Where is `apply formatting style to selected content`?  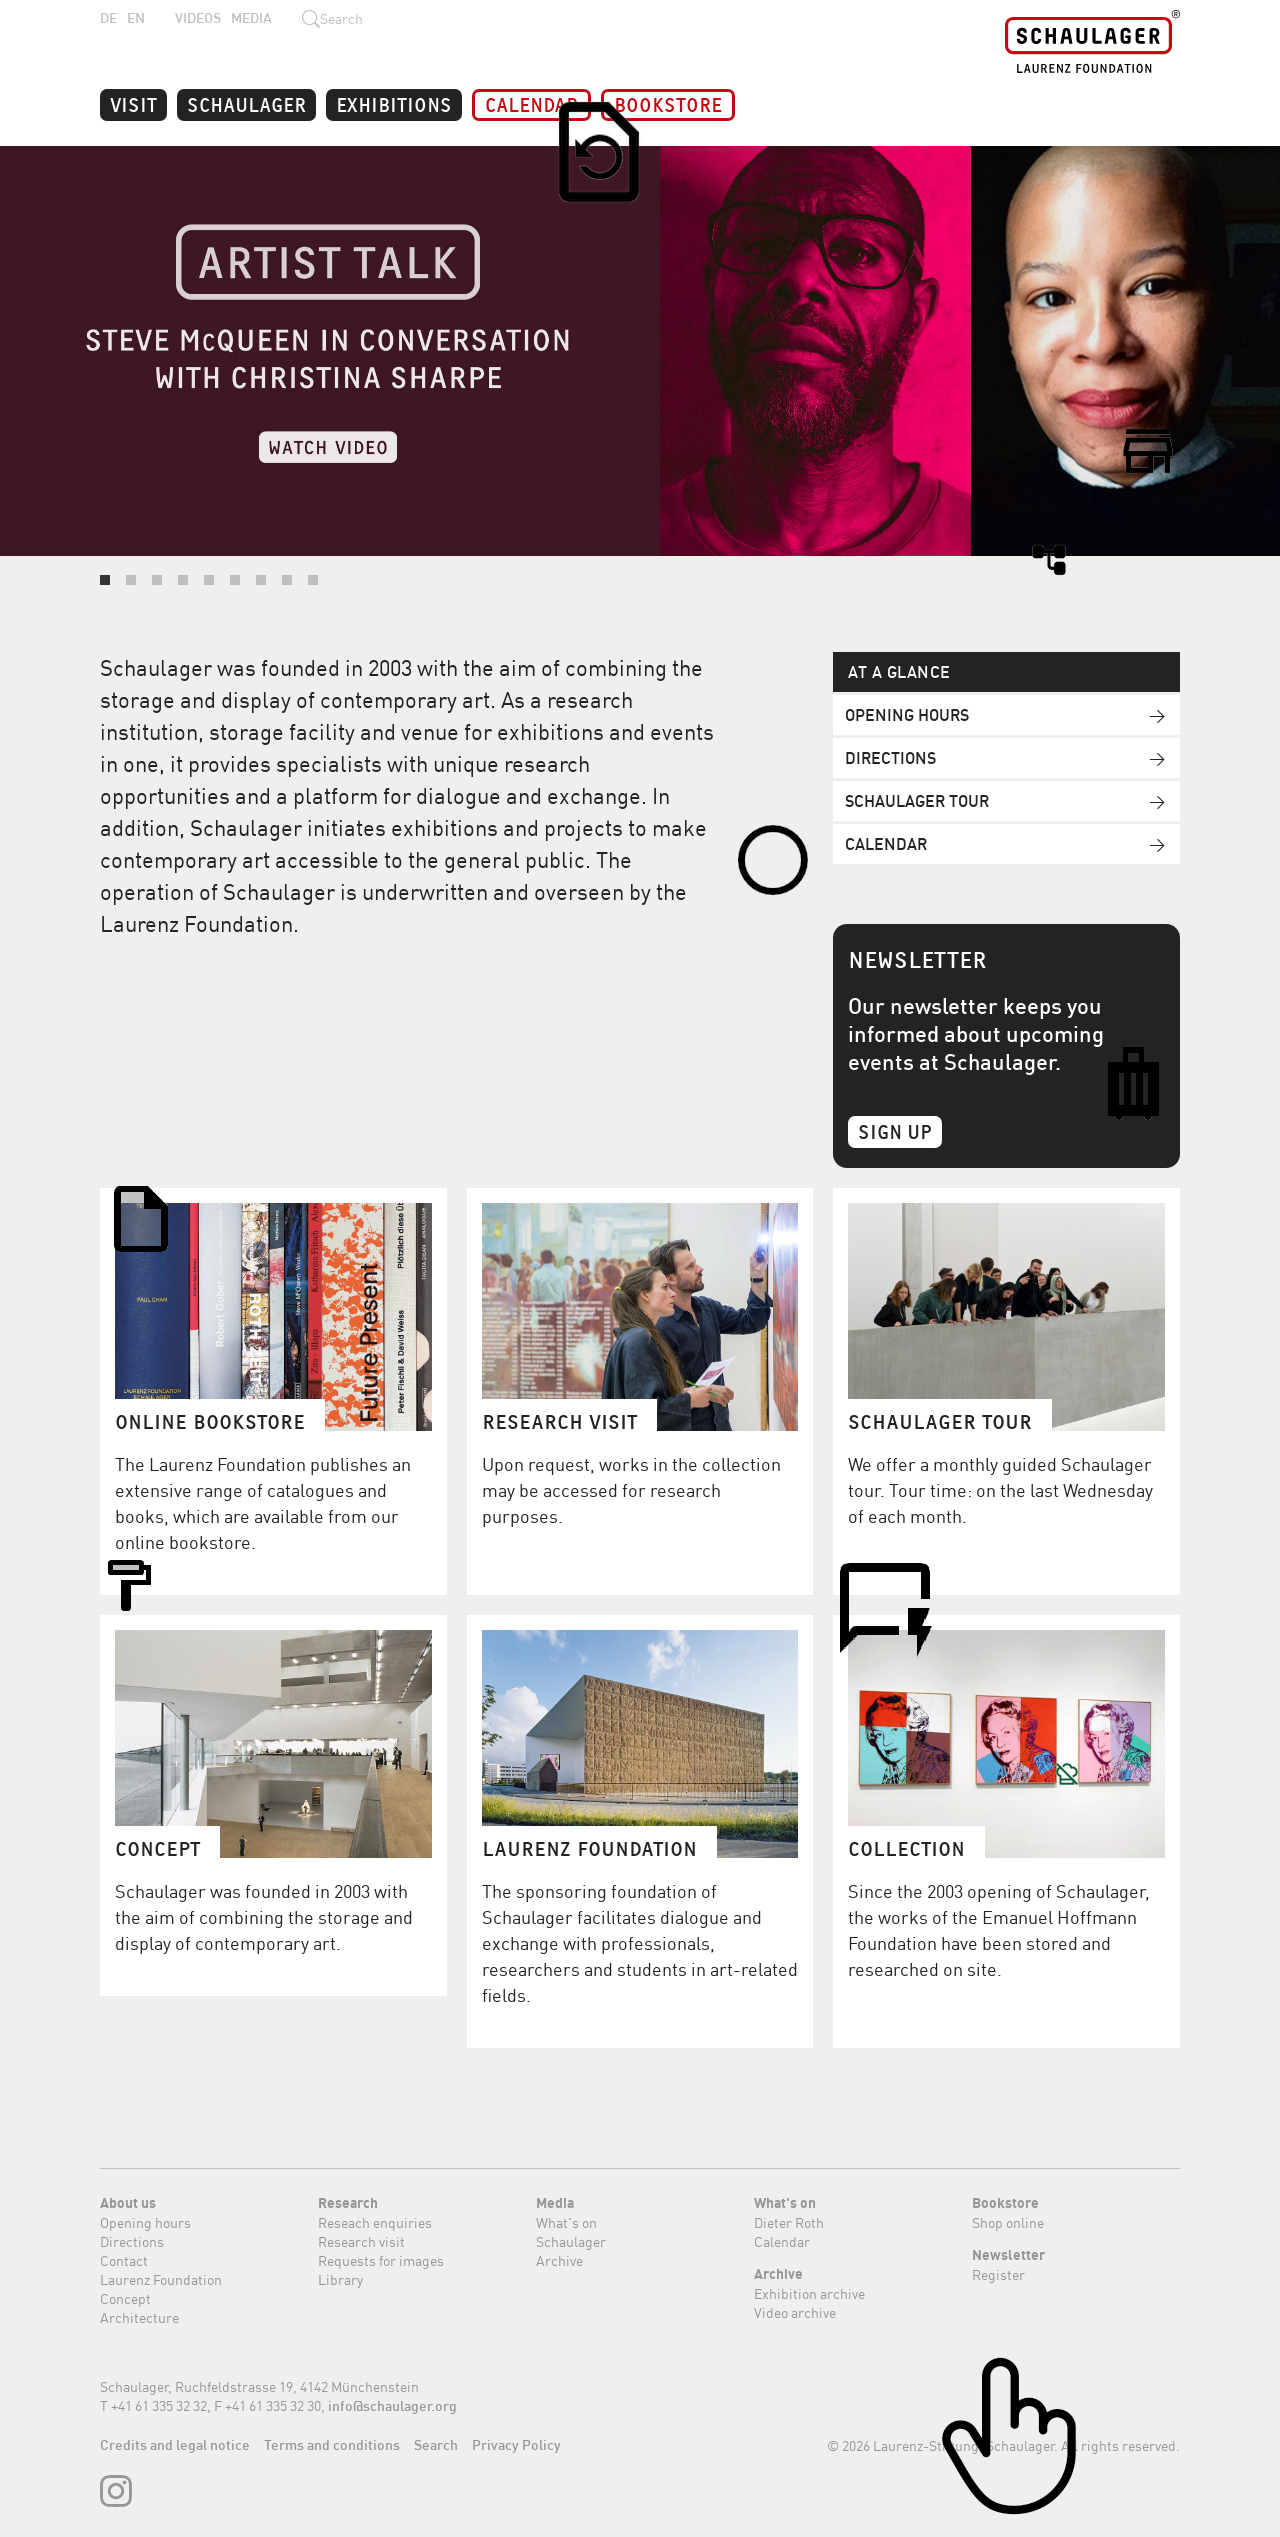
apply formatting style to selected content is located at coordinates (128, 1585).